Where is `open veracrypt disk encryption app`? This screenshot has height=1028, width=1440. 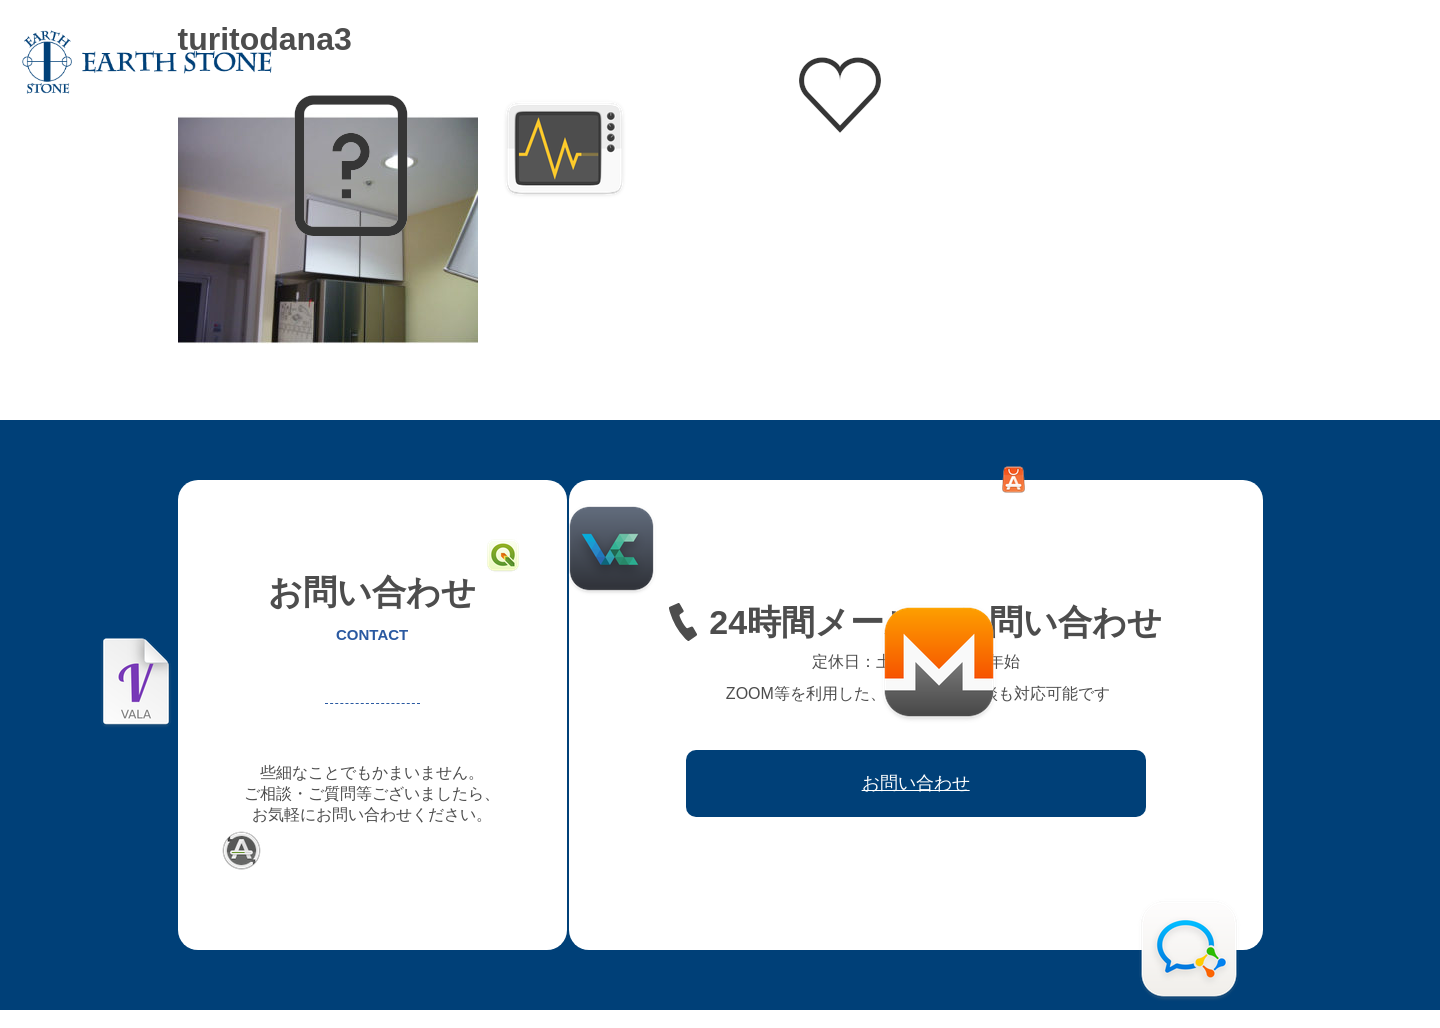
open veracrypt disk encryption app is located at coordinates (611, 548).